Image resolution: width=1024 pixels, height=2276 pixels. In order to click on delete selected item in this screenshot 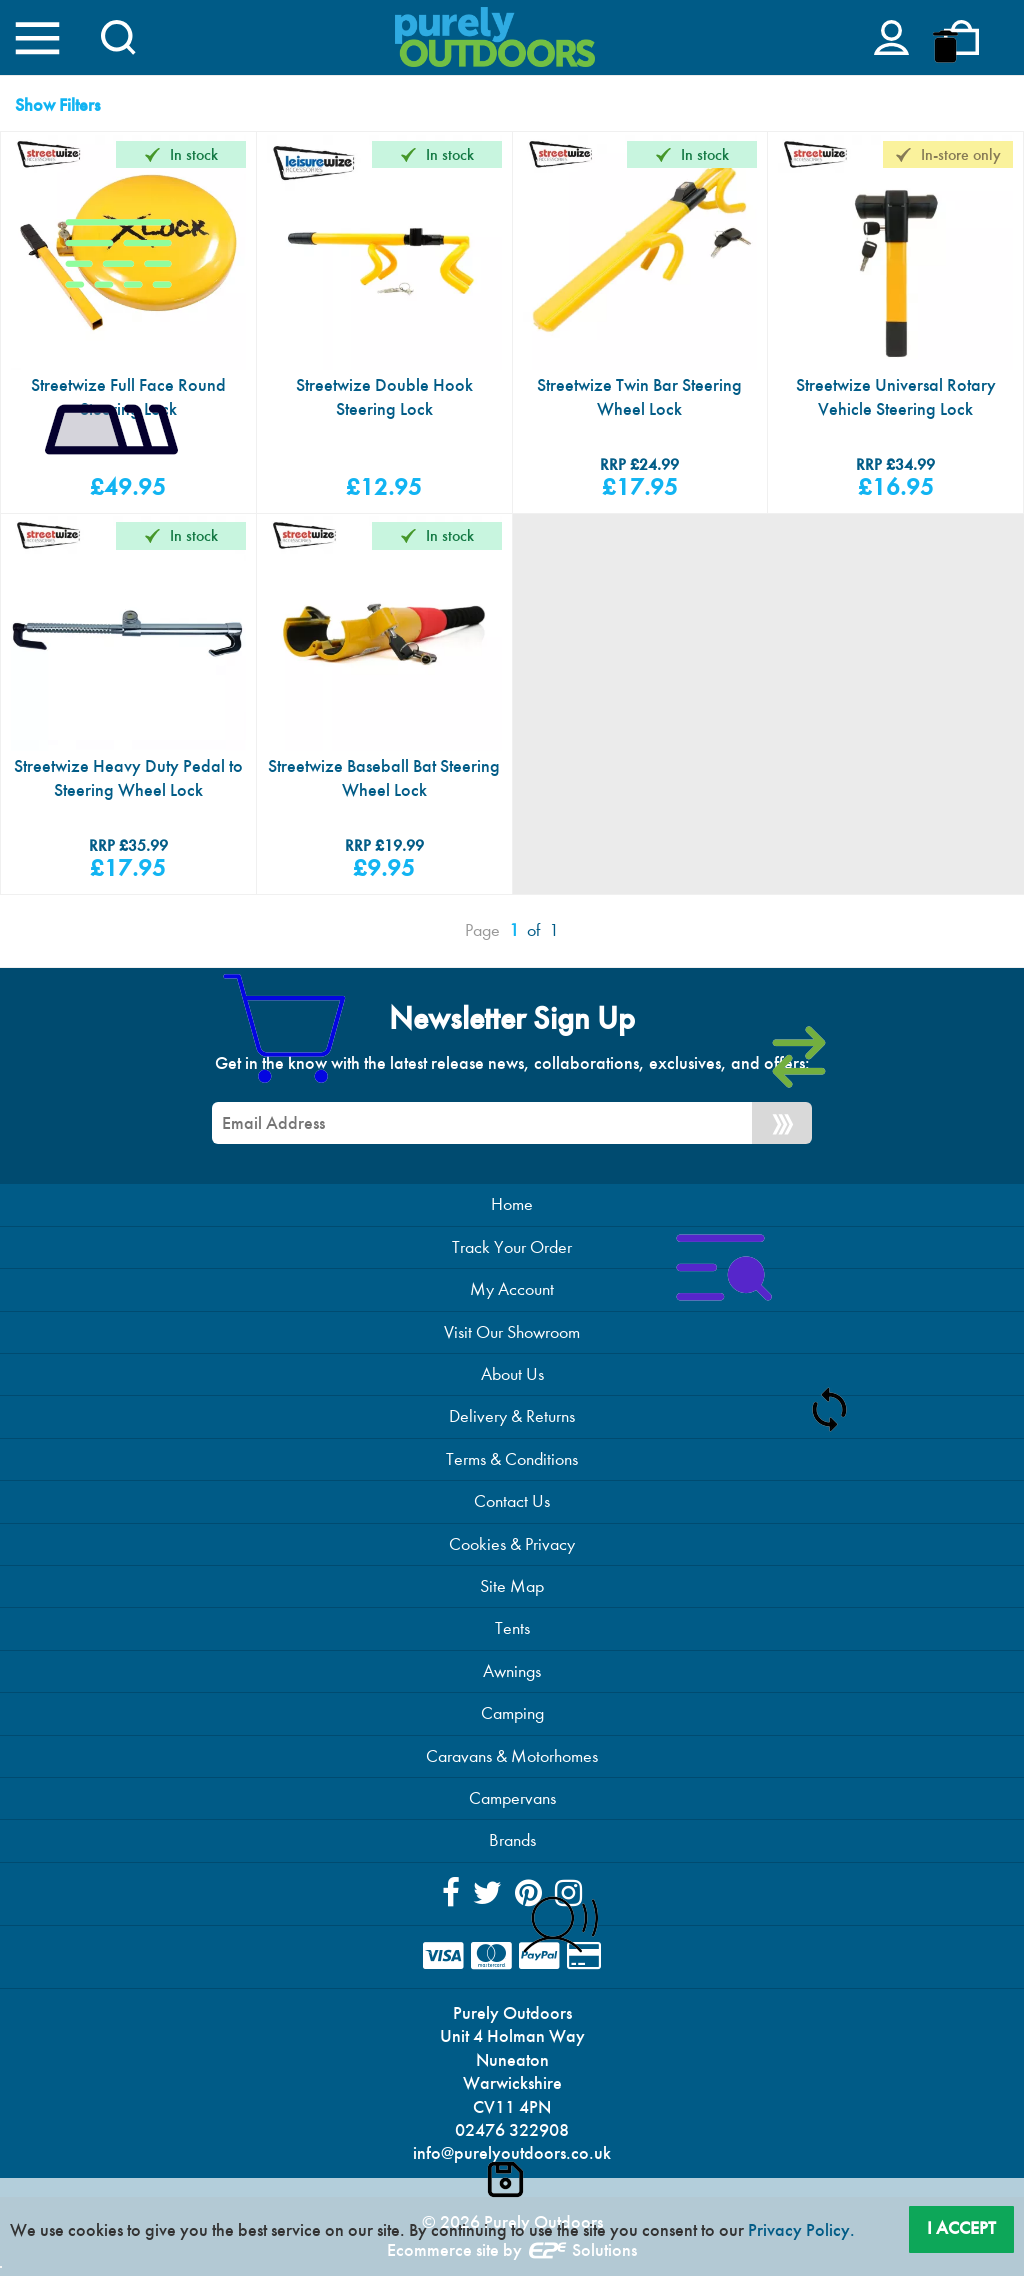, I will do `click(945, 46)`.